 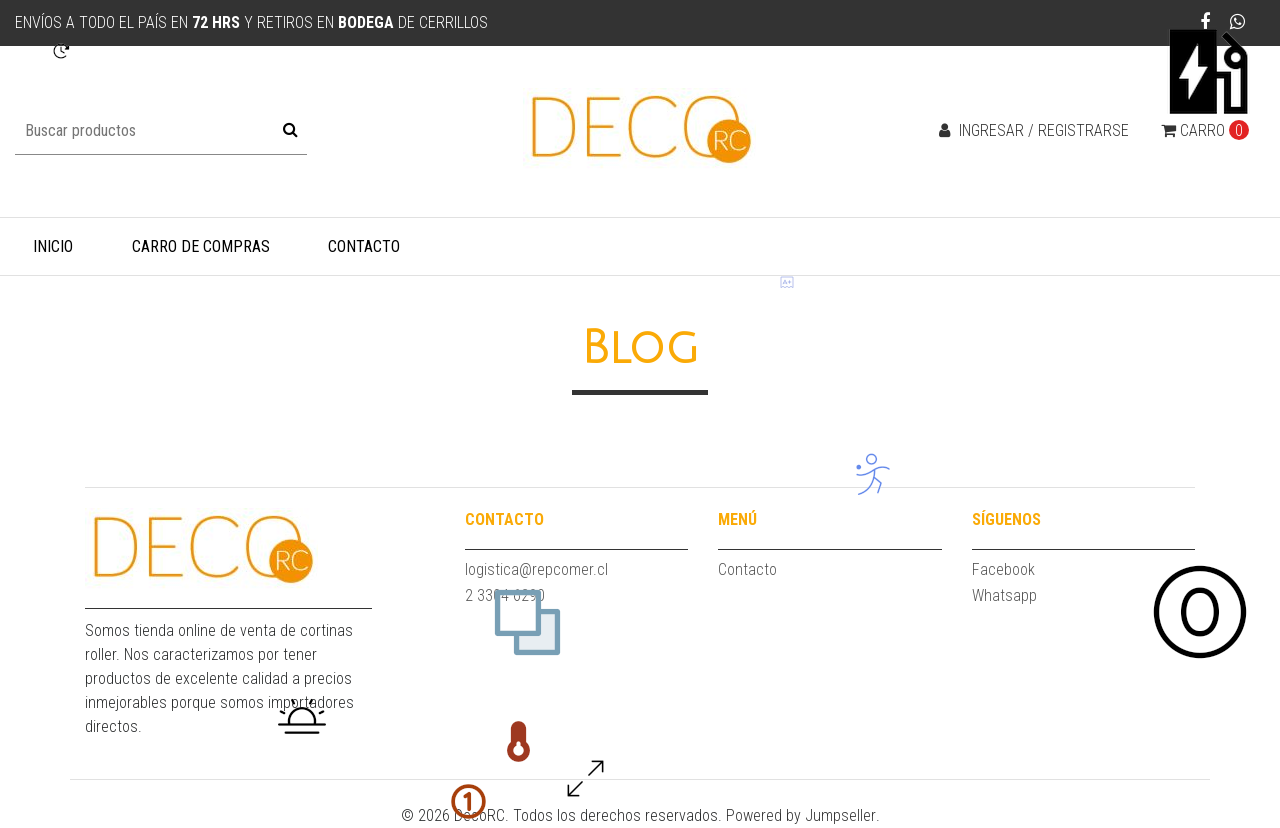 I want to click on expand to full screen, so click(x=585, y=778).